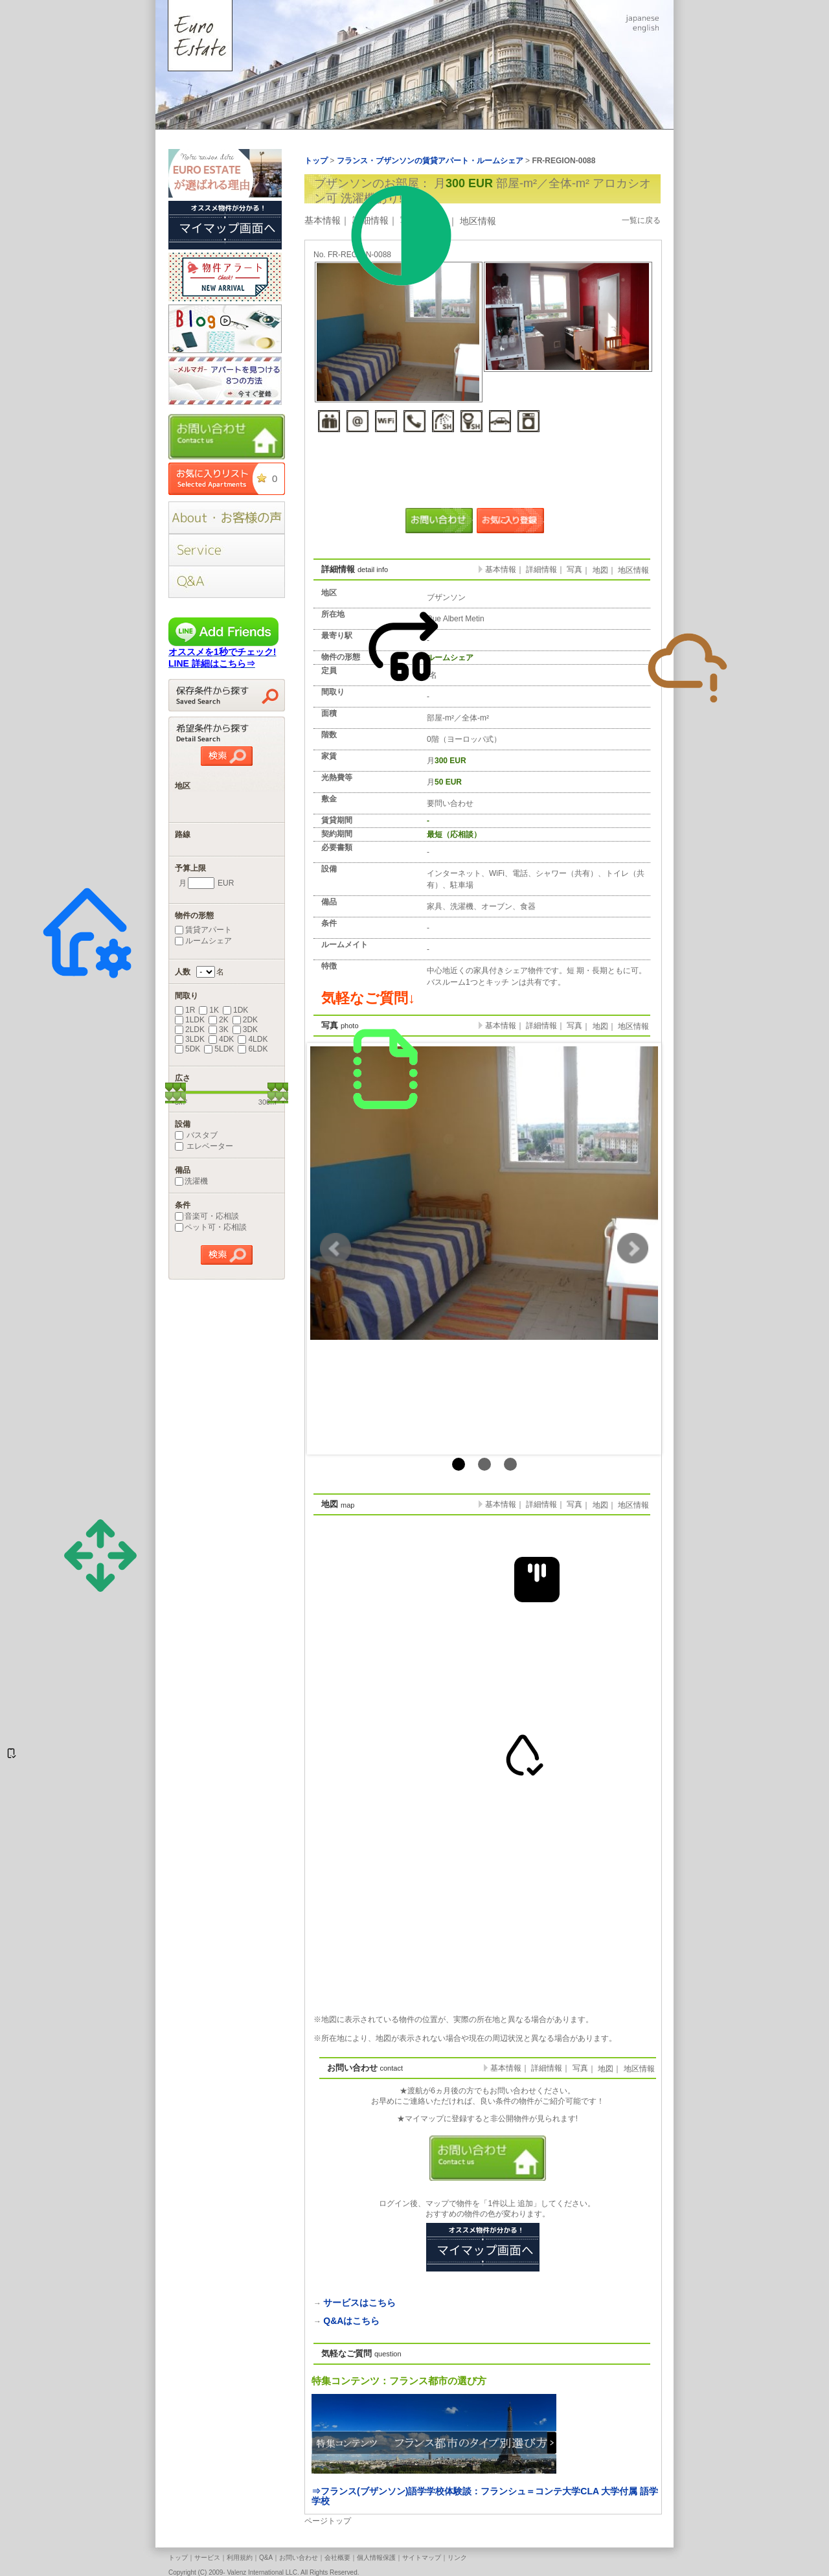 This screenshot has height=2576, width=829. I want to click on cloud storage warning or alert, so click(688, 662).